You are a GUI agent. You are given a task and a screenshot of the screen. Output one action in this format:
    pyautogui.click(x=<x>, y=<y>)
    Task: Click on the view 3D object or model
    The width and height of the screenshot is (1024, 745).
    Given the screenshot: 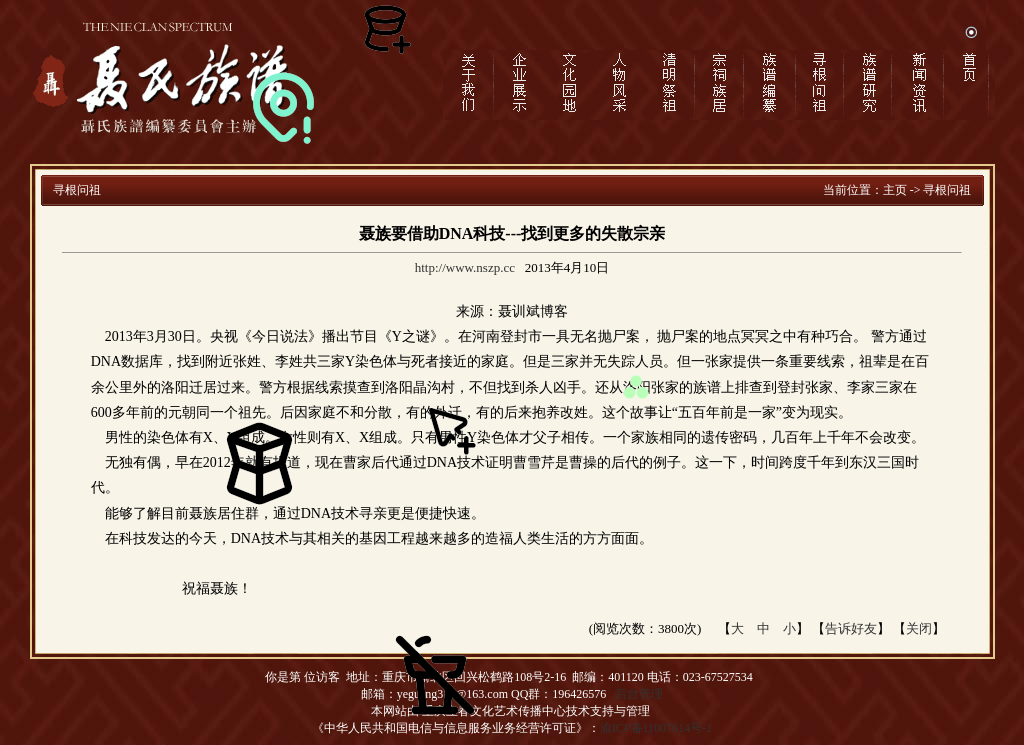 What is the action you would take?
    pyautogui.click(x=259, y=463)
    